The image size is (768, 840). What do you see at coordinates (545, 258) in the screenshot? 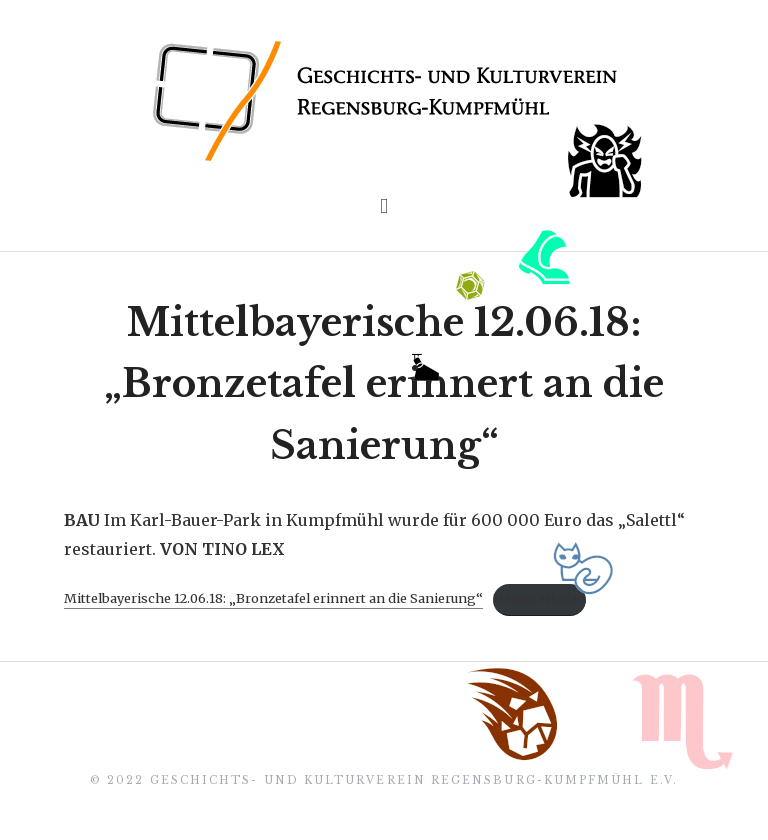
I see `access walking or hiking activity tracking` at bounding box center [545, 258].